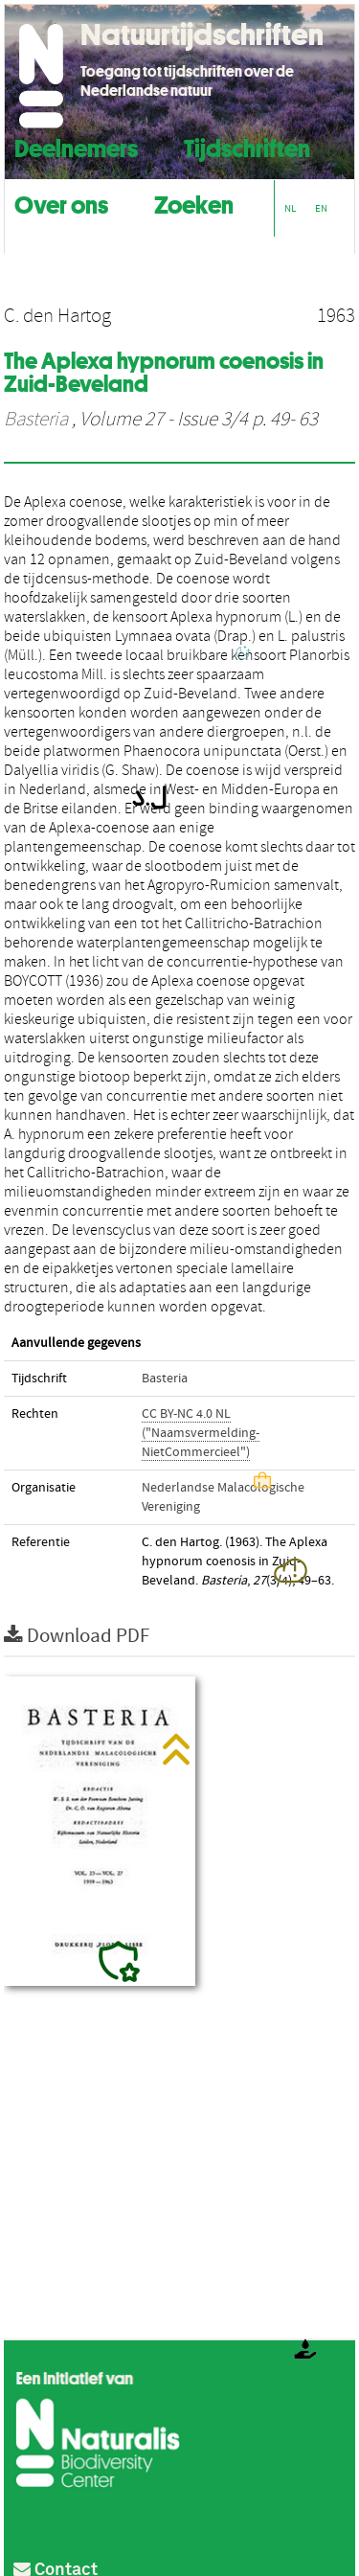 This screenshot has height=2576, width=359. What do you see at coordinates (149, 799) in the screenshot?
I see `represents Libyan dinar currency` at bounding box center [149, 799].